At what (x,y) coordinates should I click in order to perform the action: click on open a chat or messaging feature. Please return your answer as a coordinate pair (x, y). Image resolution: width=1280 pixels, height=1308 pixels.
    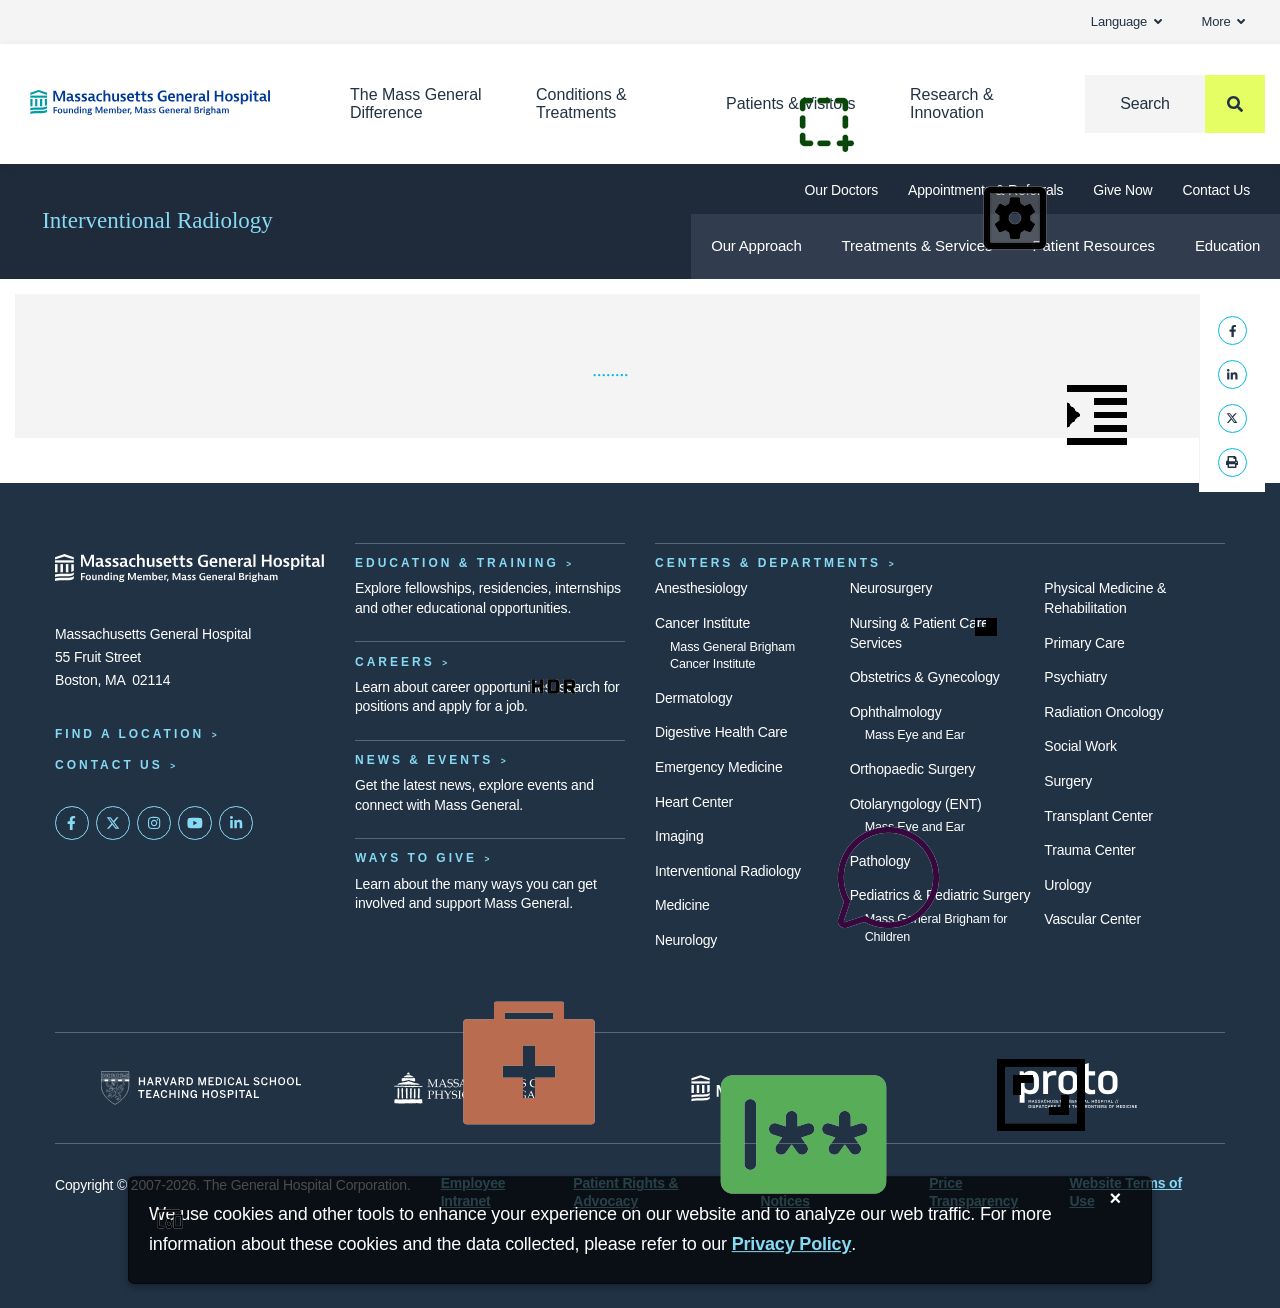
    Looking at the image, I should click on (888, 877).